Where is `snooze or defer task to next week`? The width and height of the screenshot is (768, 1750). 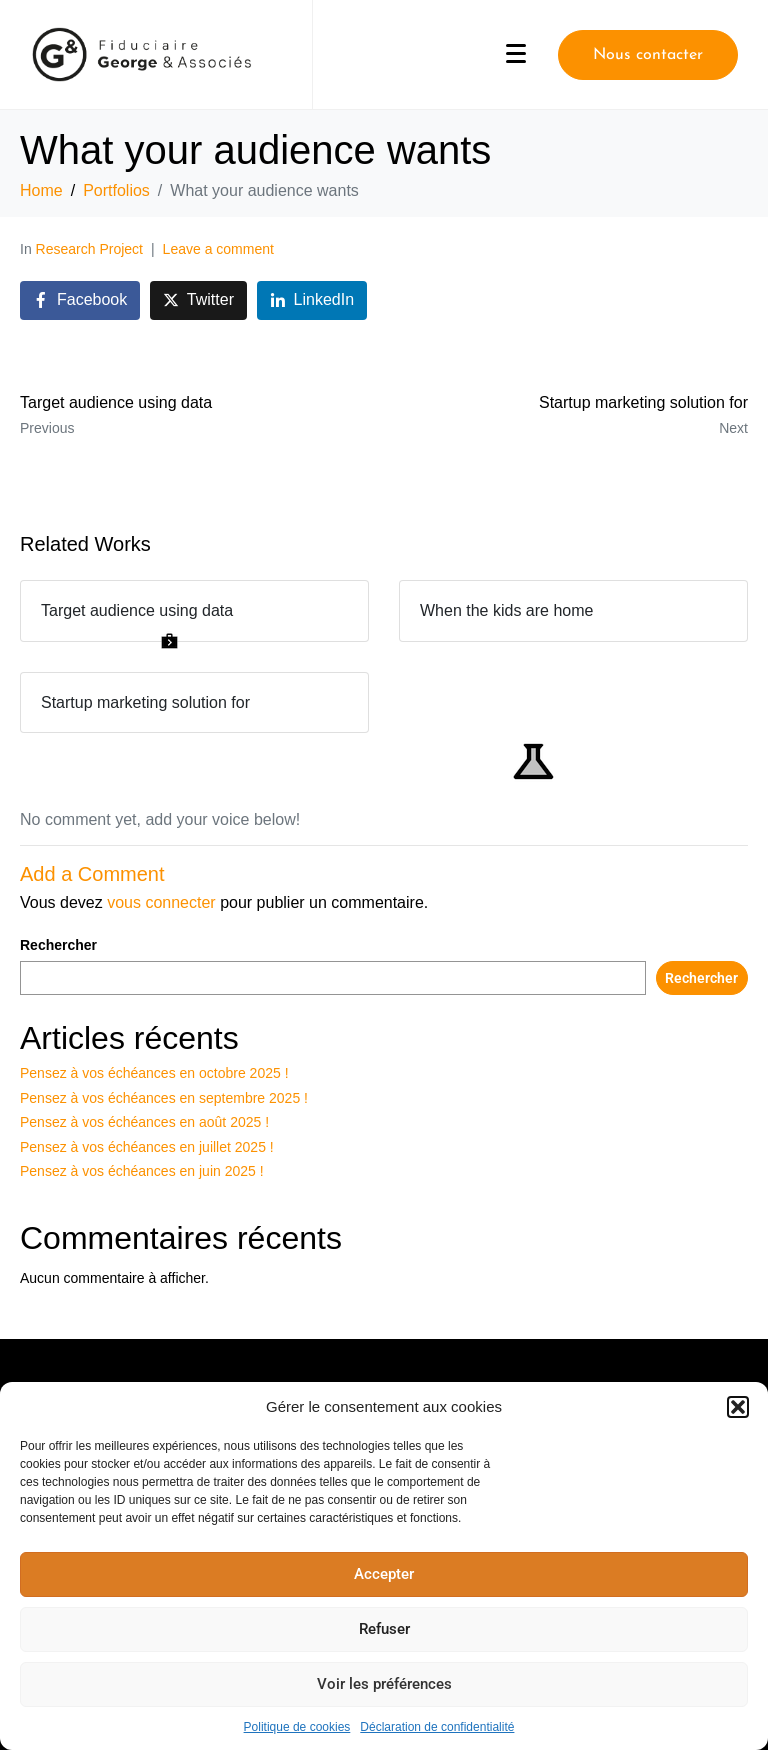 snooze or defer task to next week is located at coordinates (169, 640).